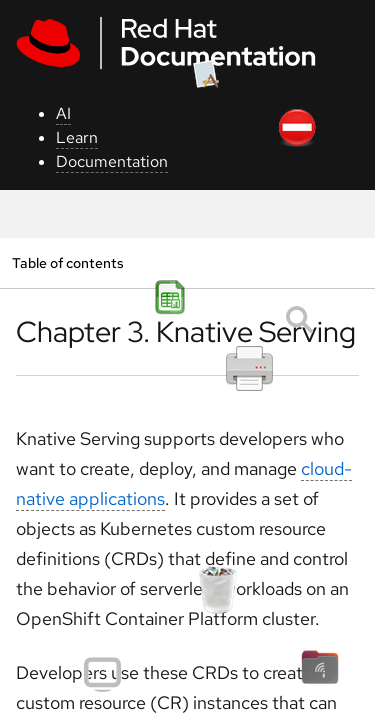 The width and height of the screenshot is (375, 720). Describe the element at coordinates (320, 667) in the screenshot. I see `open insync cloud sync folder` at that location.